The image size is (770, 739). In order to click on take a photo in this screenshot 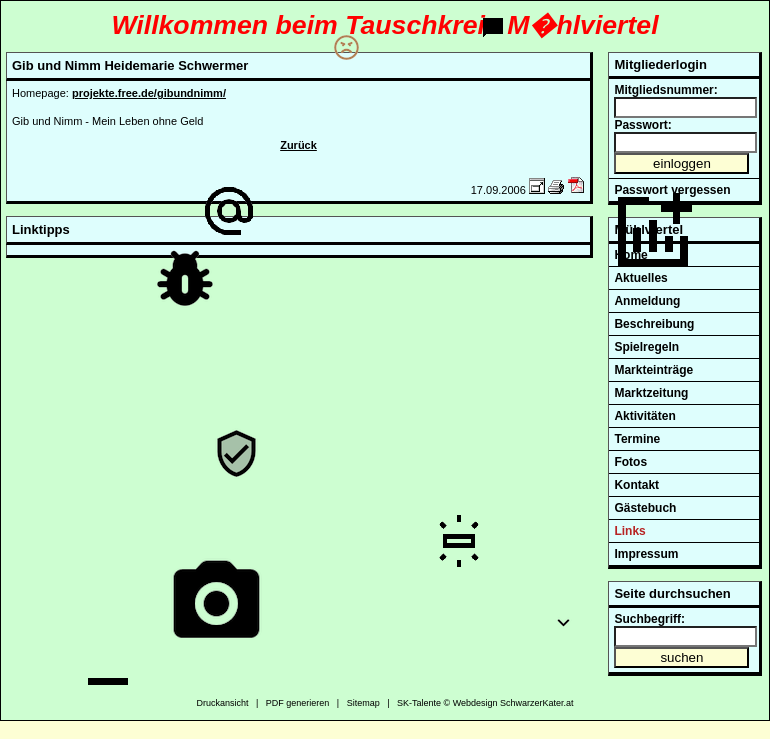, I will do `click(216, 603)`.